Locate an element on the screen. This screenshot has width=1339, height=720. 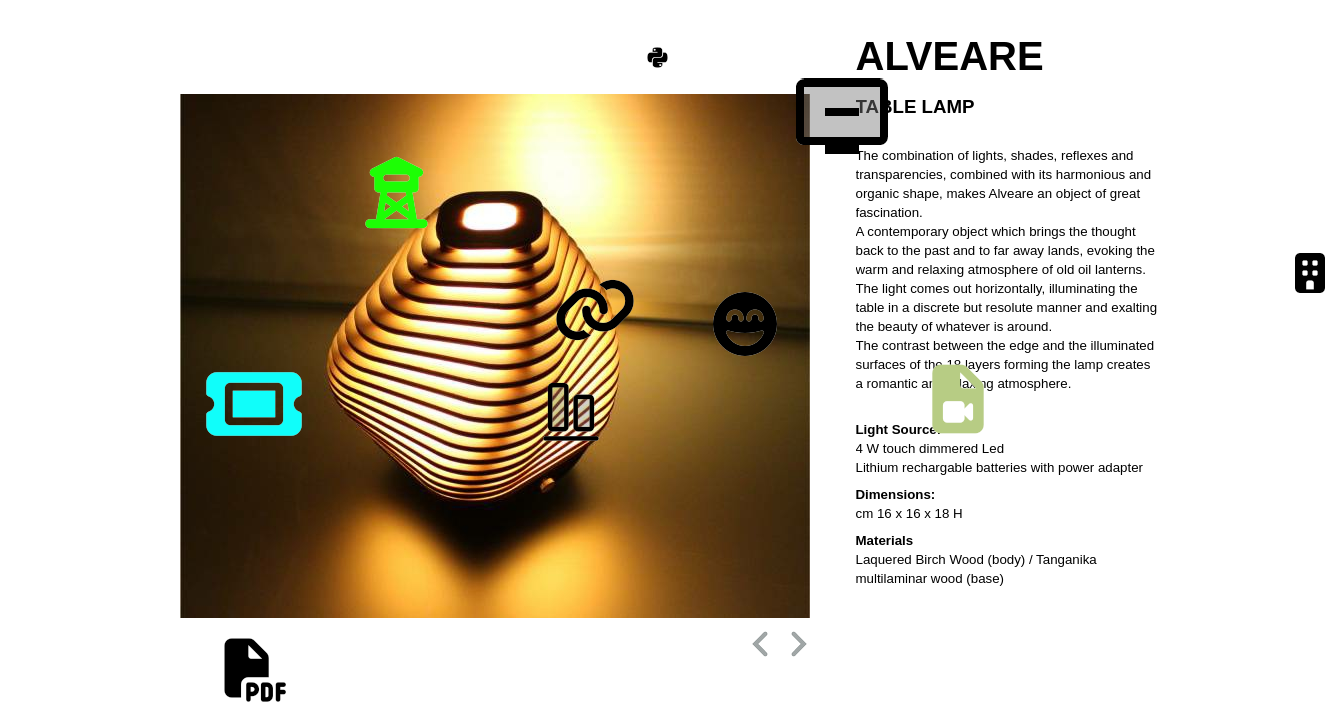
copy or share a link is located at coordinates (595, 310).